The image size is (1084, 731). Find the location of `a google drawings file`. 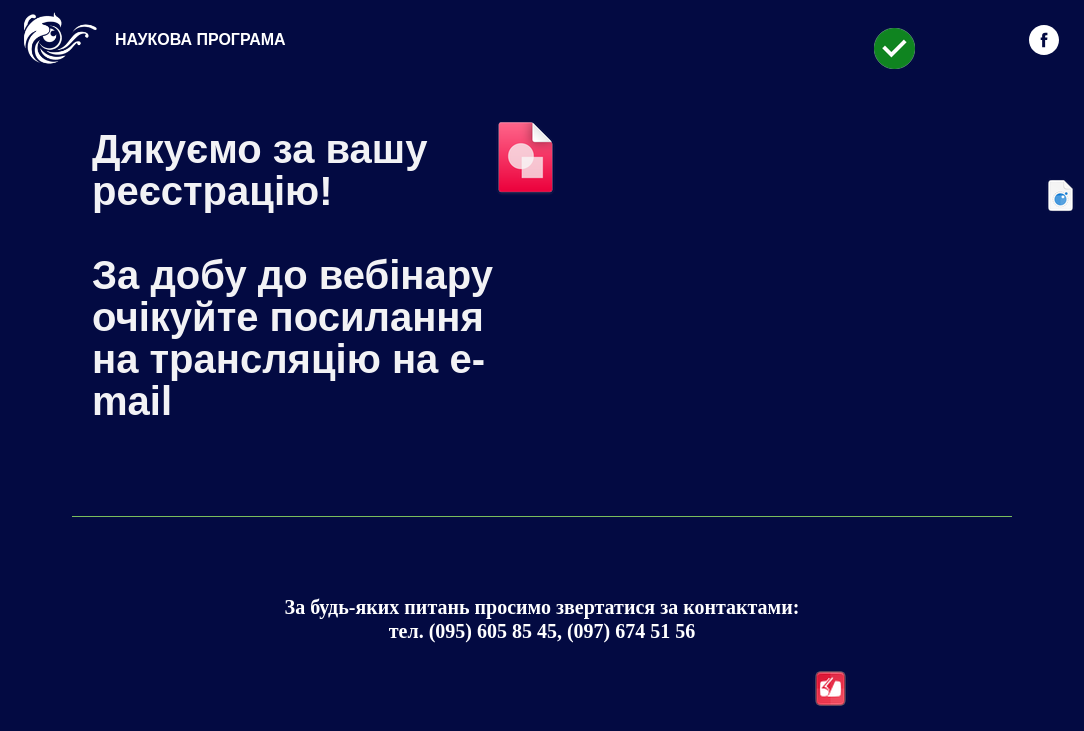

a google drawings file is located at coordinates (525, 158).